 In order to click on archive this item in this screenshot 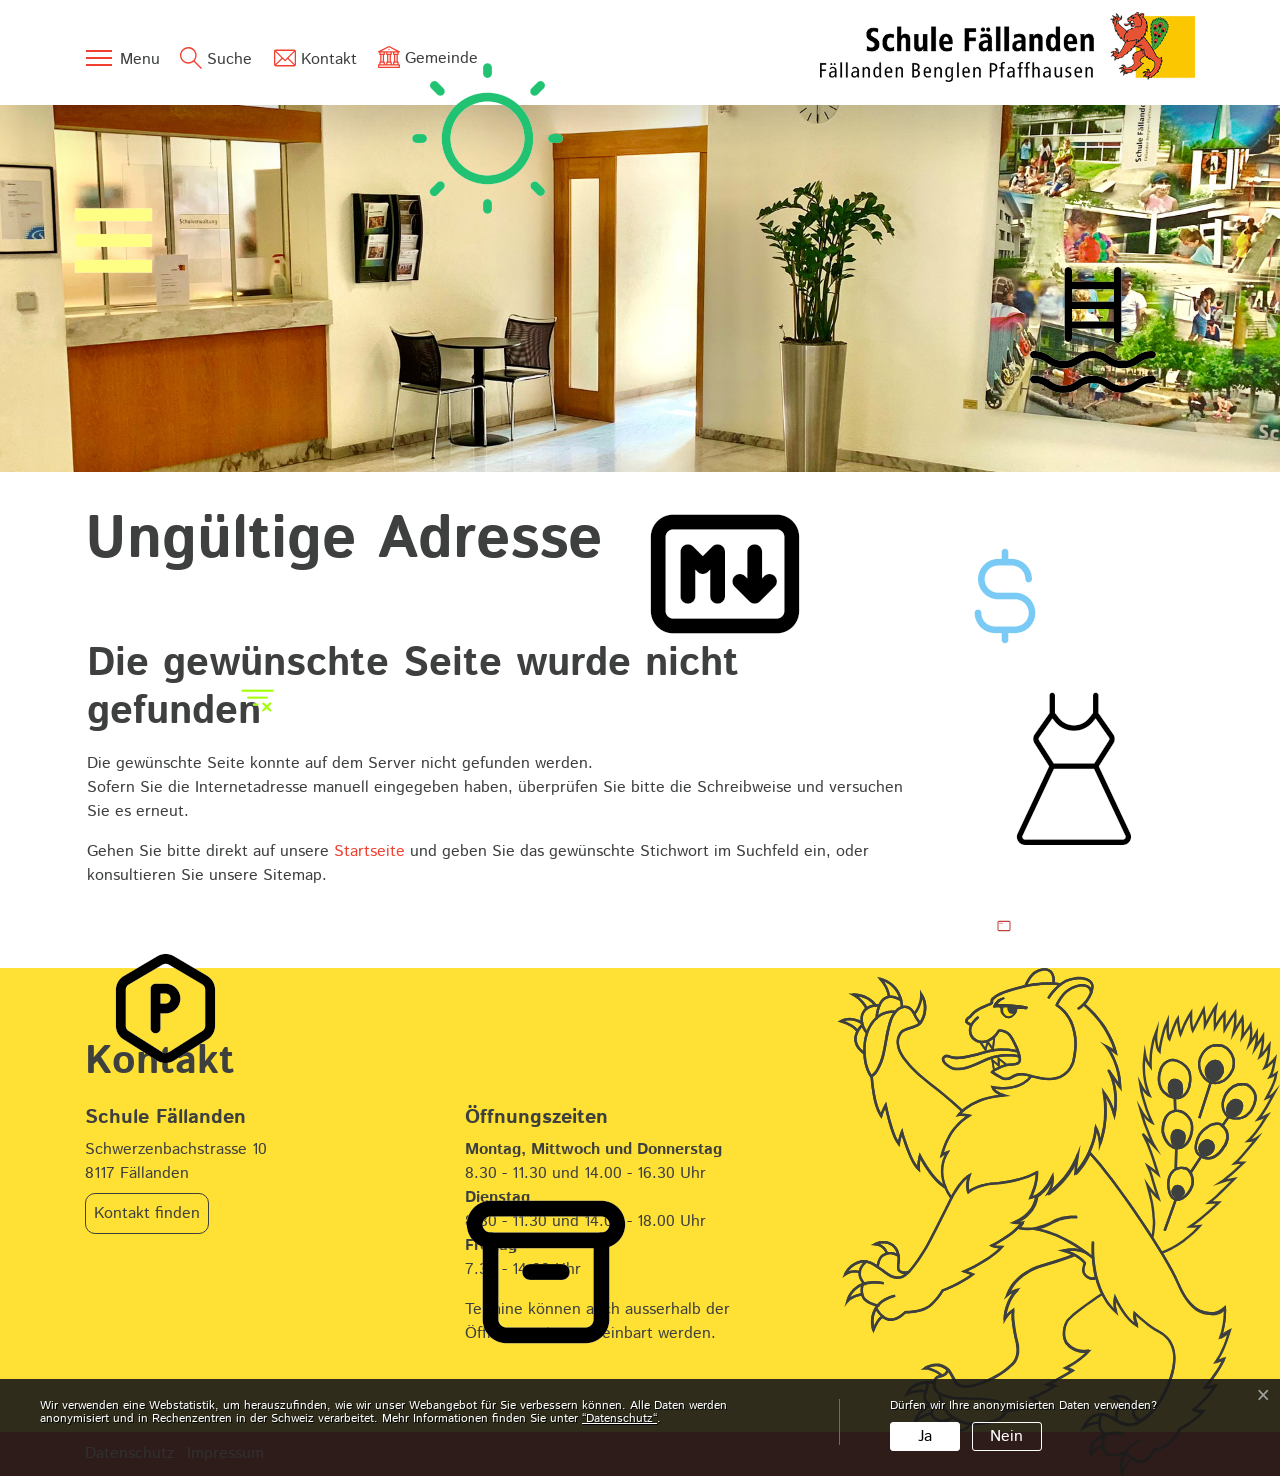, I will do `click(546, 1272)`.